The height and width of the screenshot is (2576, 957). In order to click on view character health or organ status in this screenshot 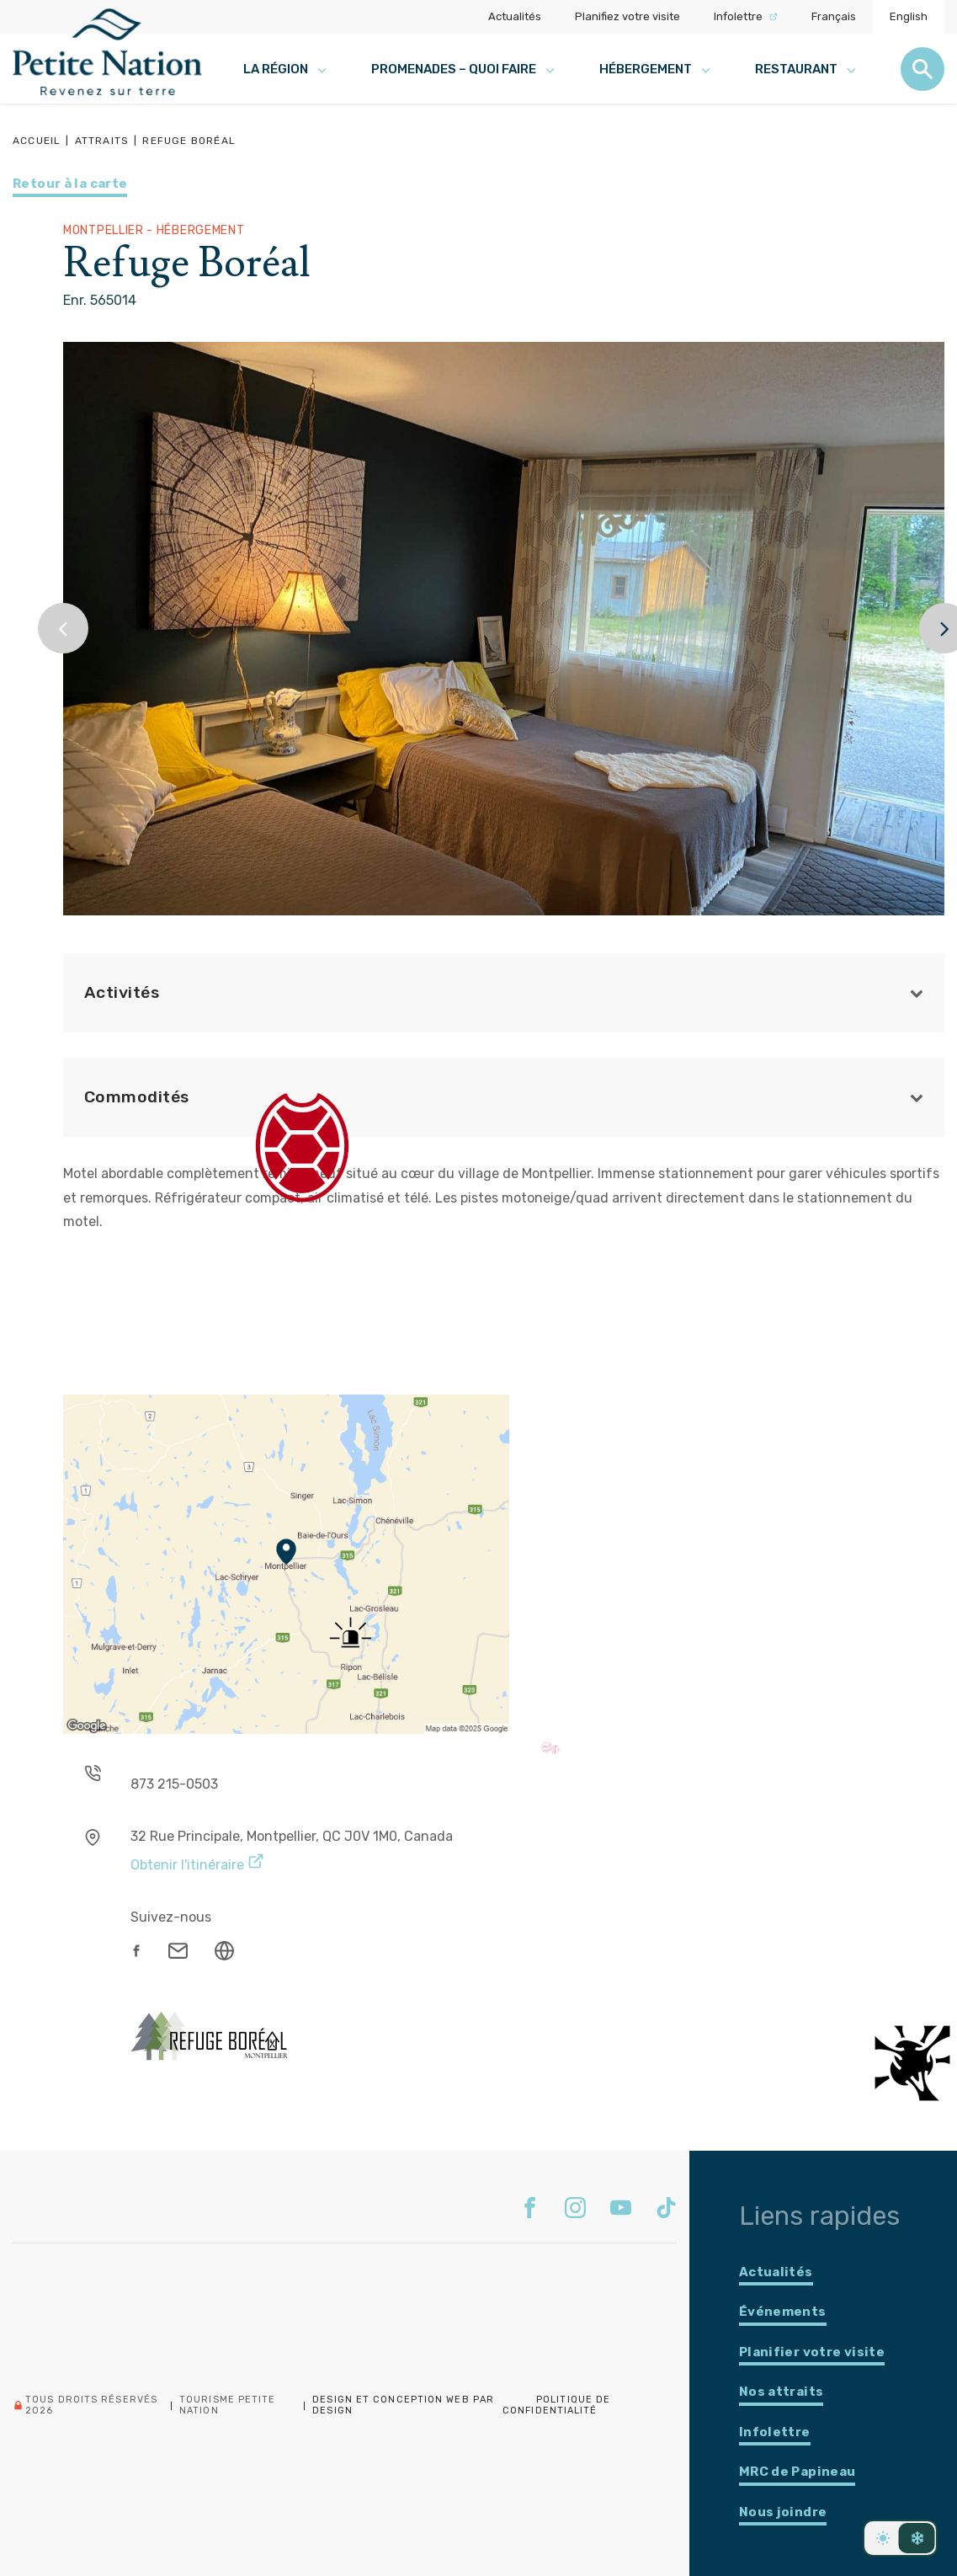, I will do `click(912, 2063)`.